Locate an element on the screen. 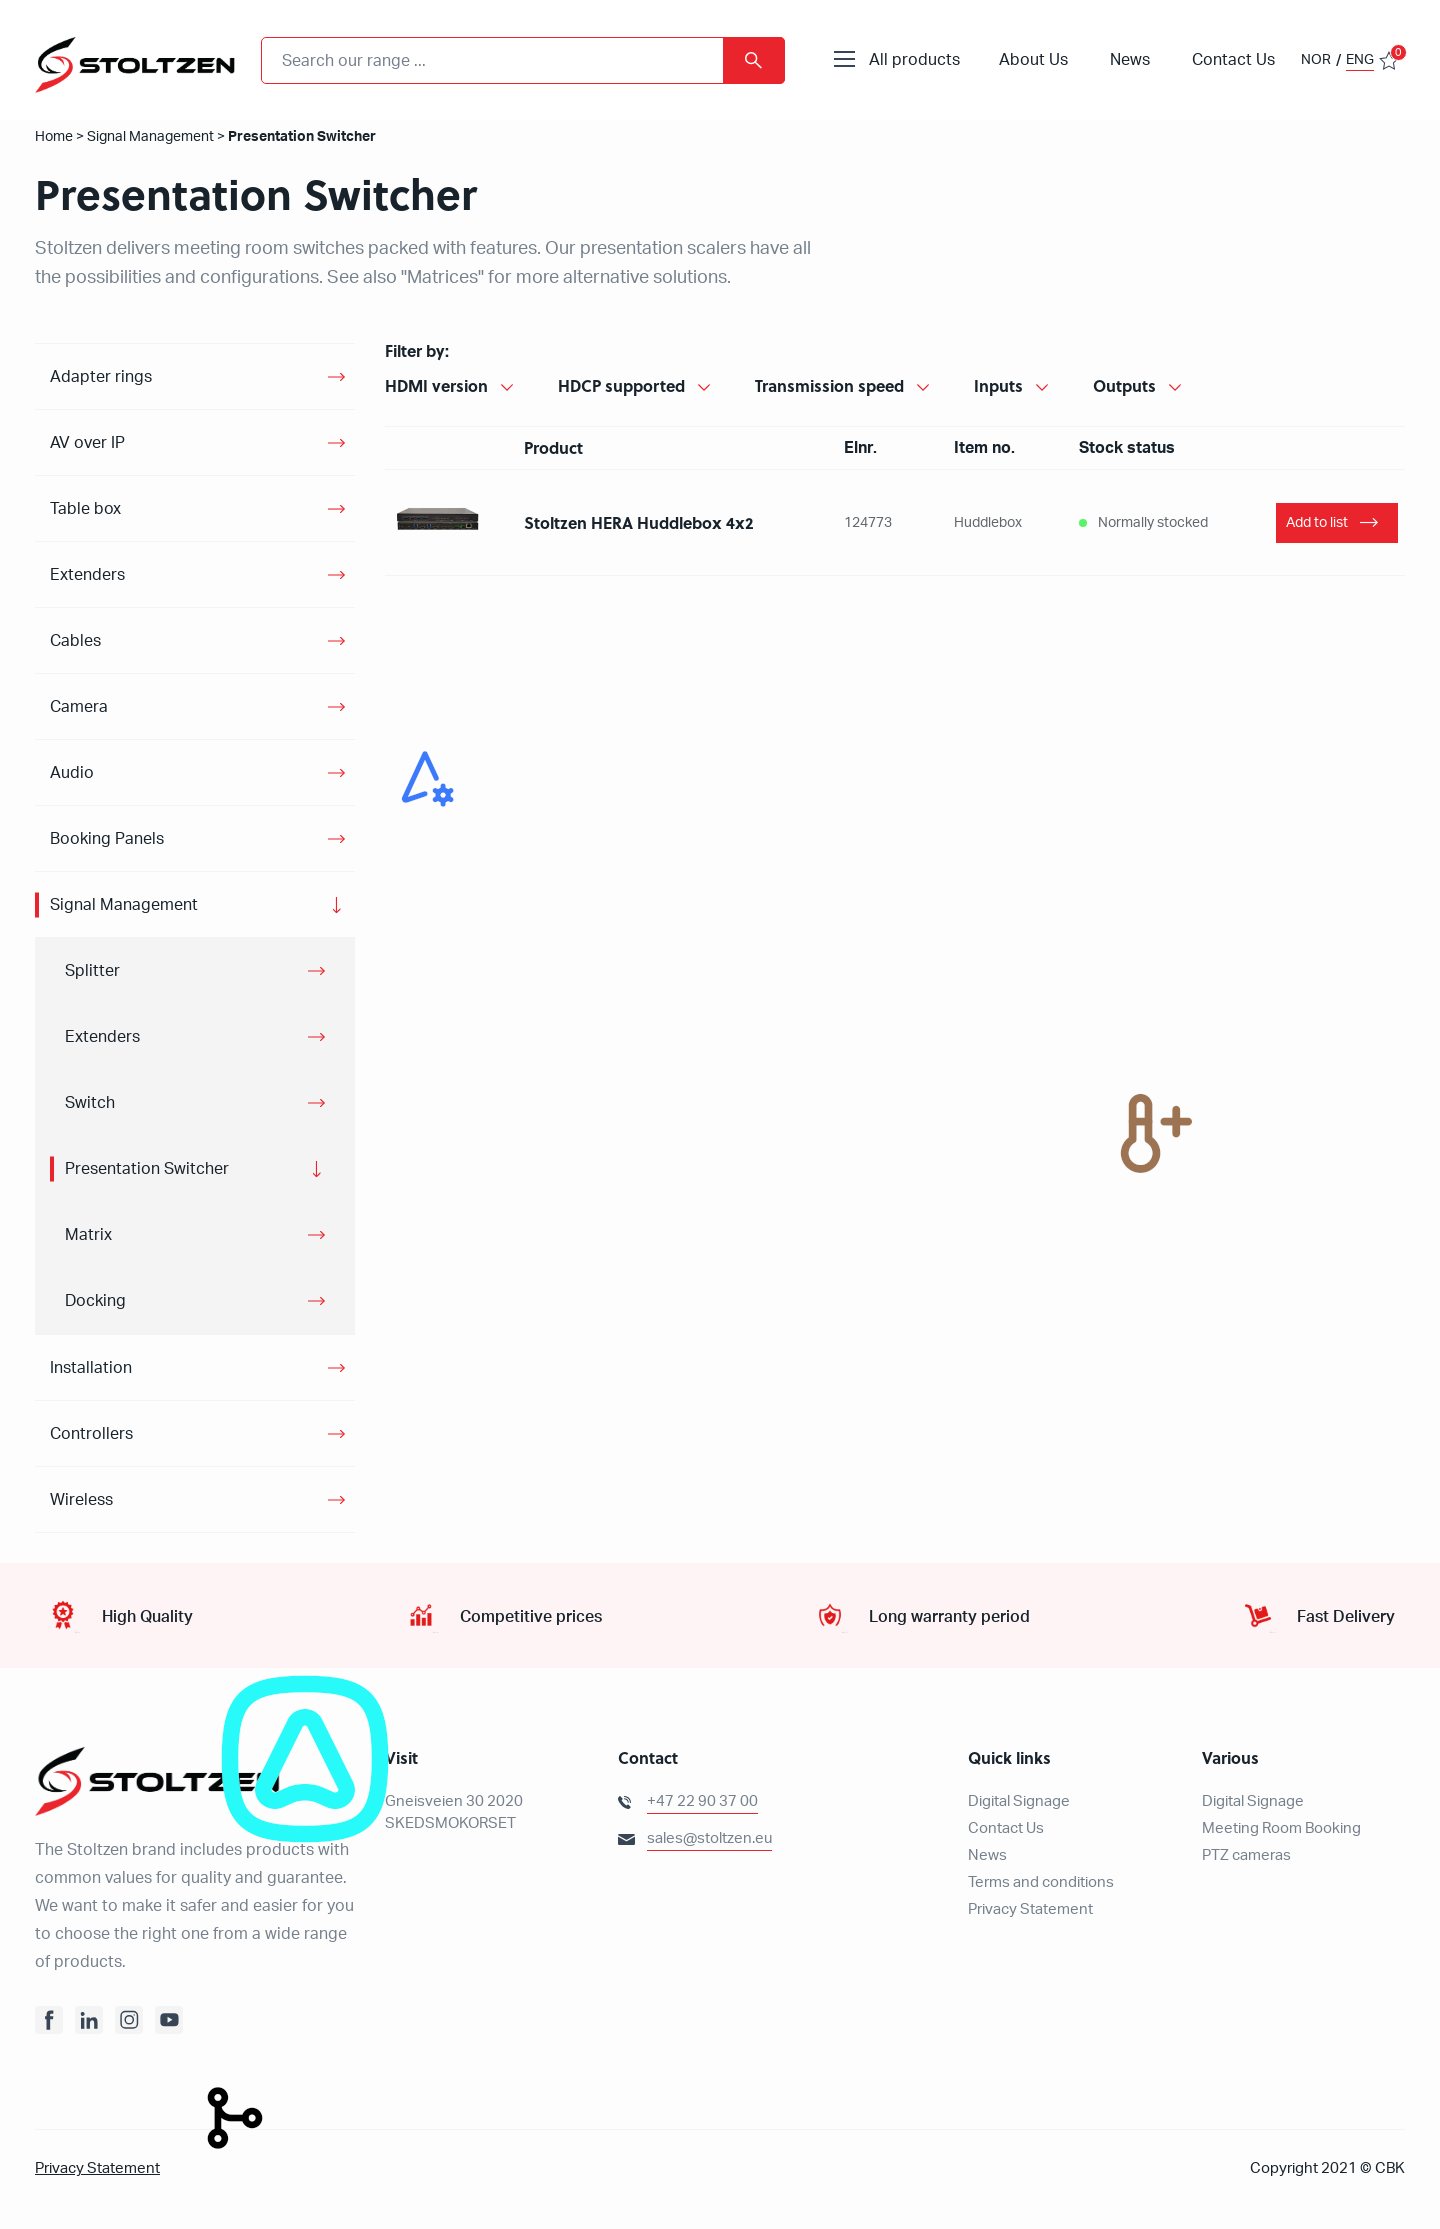 The width and height of the screenshot is (1440, 2229). AdonisJS framework logo is located at coordinates (305, 1759).